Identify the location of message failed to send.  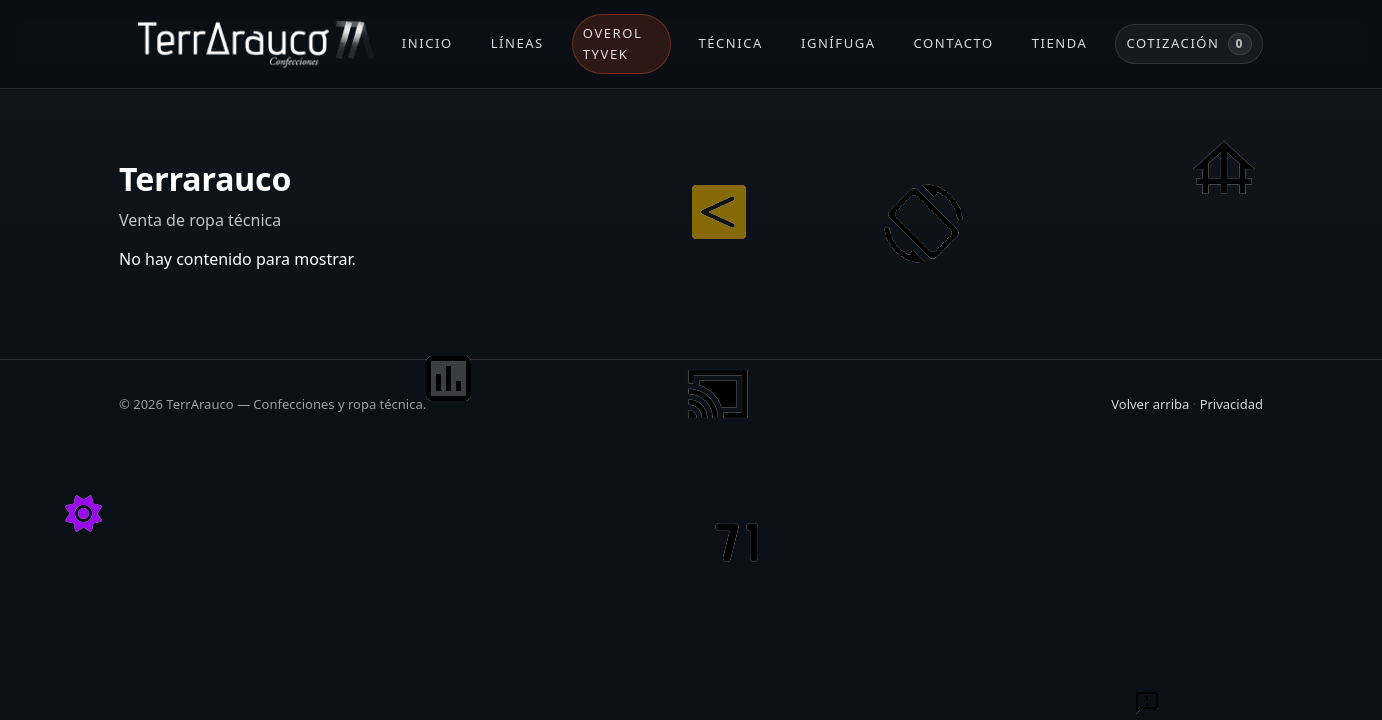
(1147, 703).